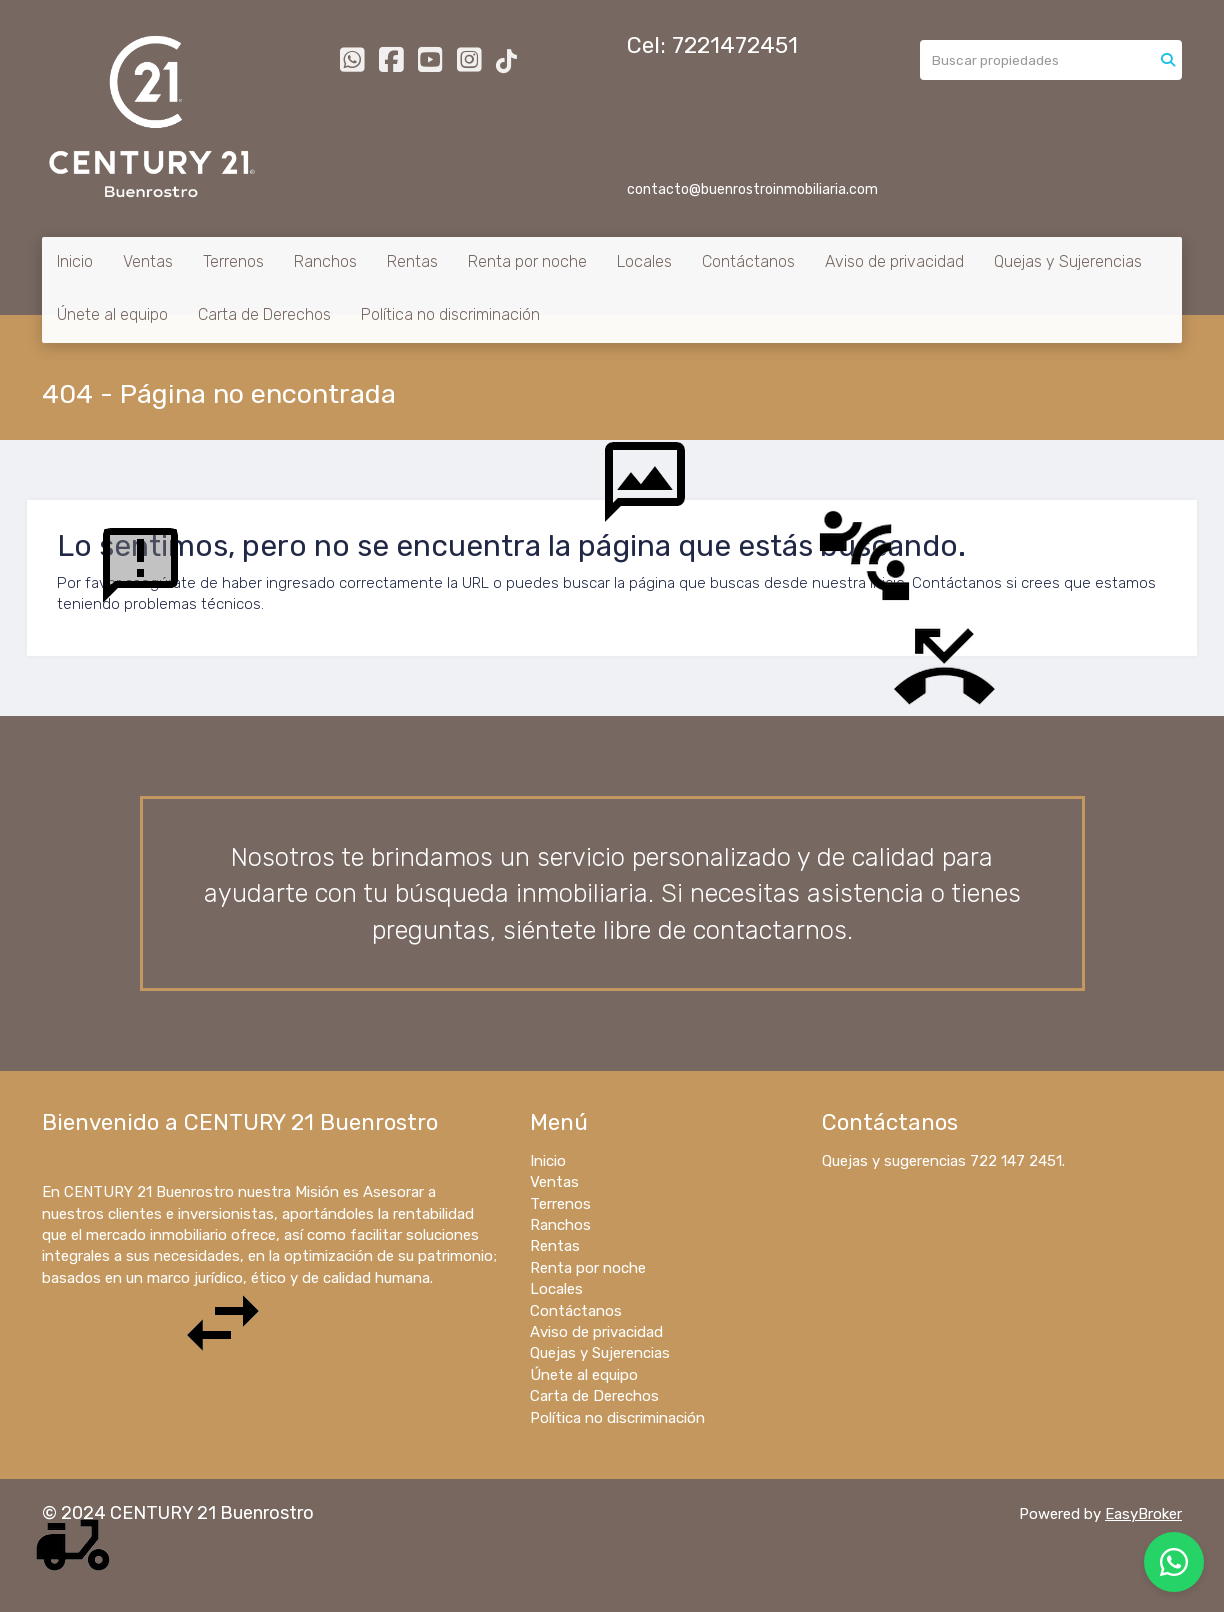 This screenshot has height=1612, width=1224. Describe the element at coordinates (645, 482) in the screenshot. I see `send or receive a picture message` at that location.